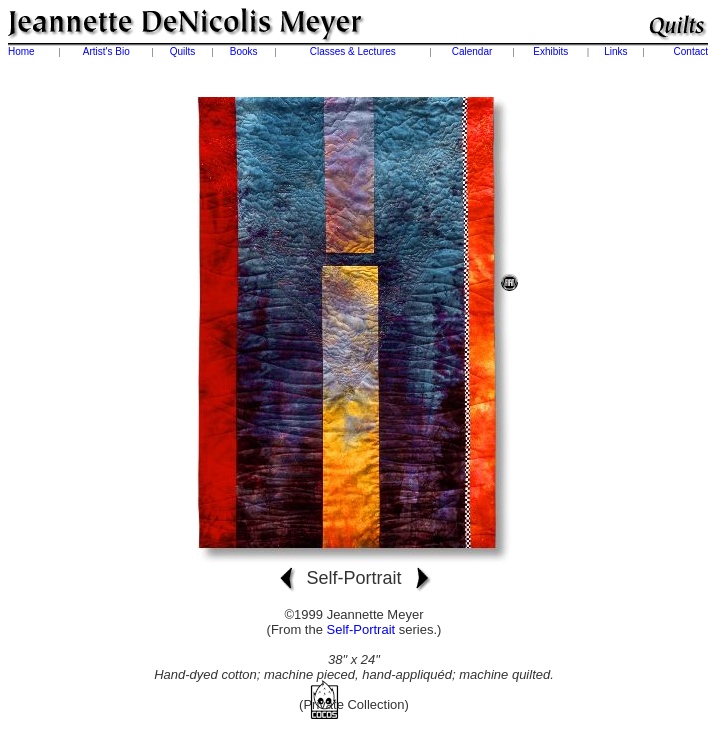 The height and width of the screenshot is (745, 708). Describe the element at coordinates (509, 282) in the screenshot. I see `fiat brand or vehicle identification` at that location.